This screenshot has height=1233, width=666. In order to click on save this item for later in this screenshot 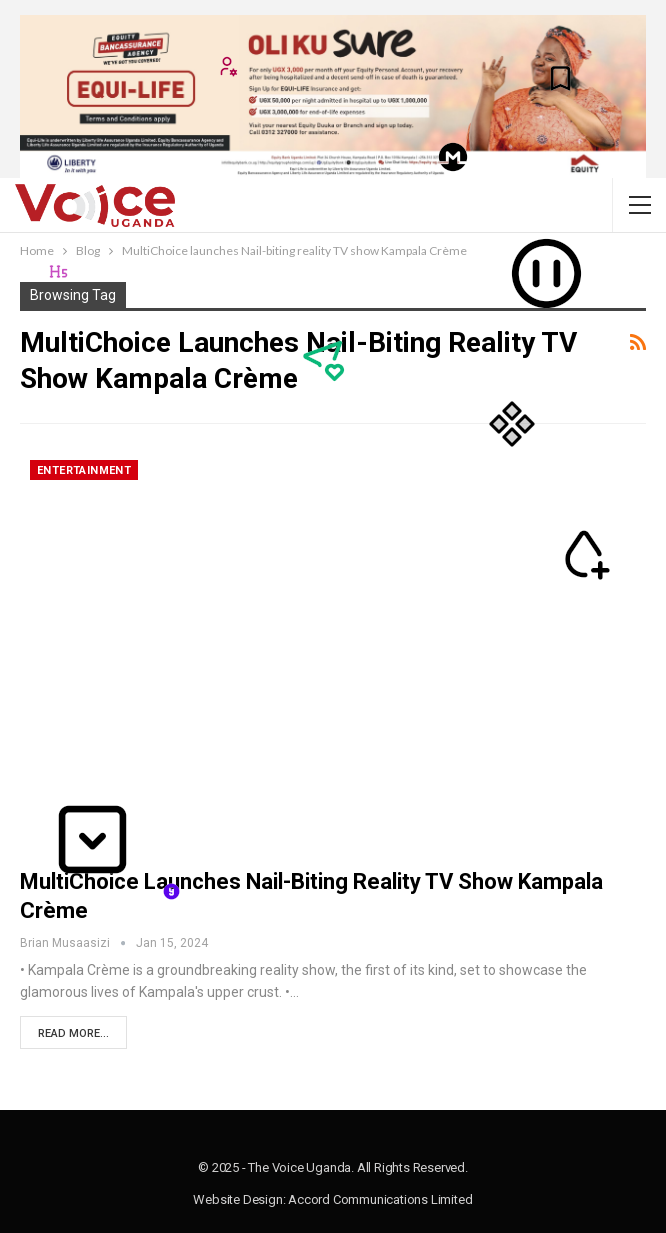, I will do `click(560, 78)`.